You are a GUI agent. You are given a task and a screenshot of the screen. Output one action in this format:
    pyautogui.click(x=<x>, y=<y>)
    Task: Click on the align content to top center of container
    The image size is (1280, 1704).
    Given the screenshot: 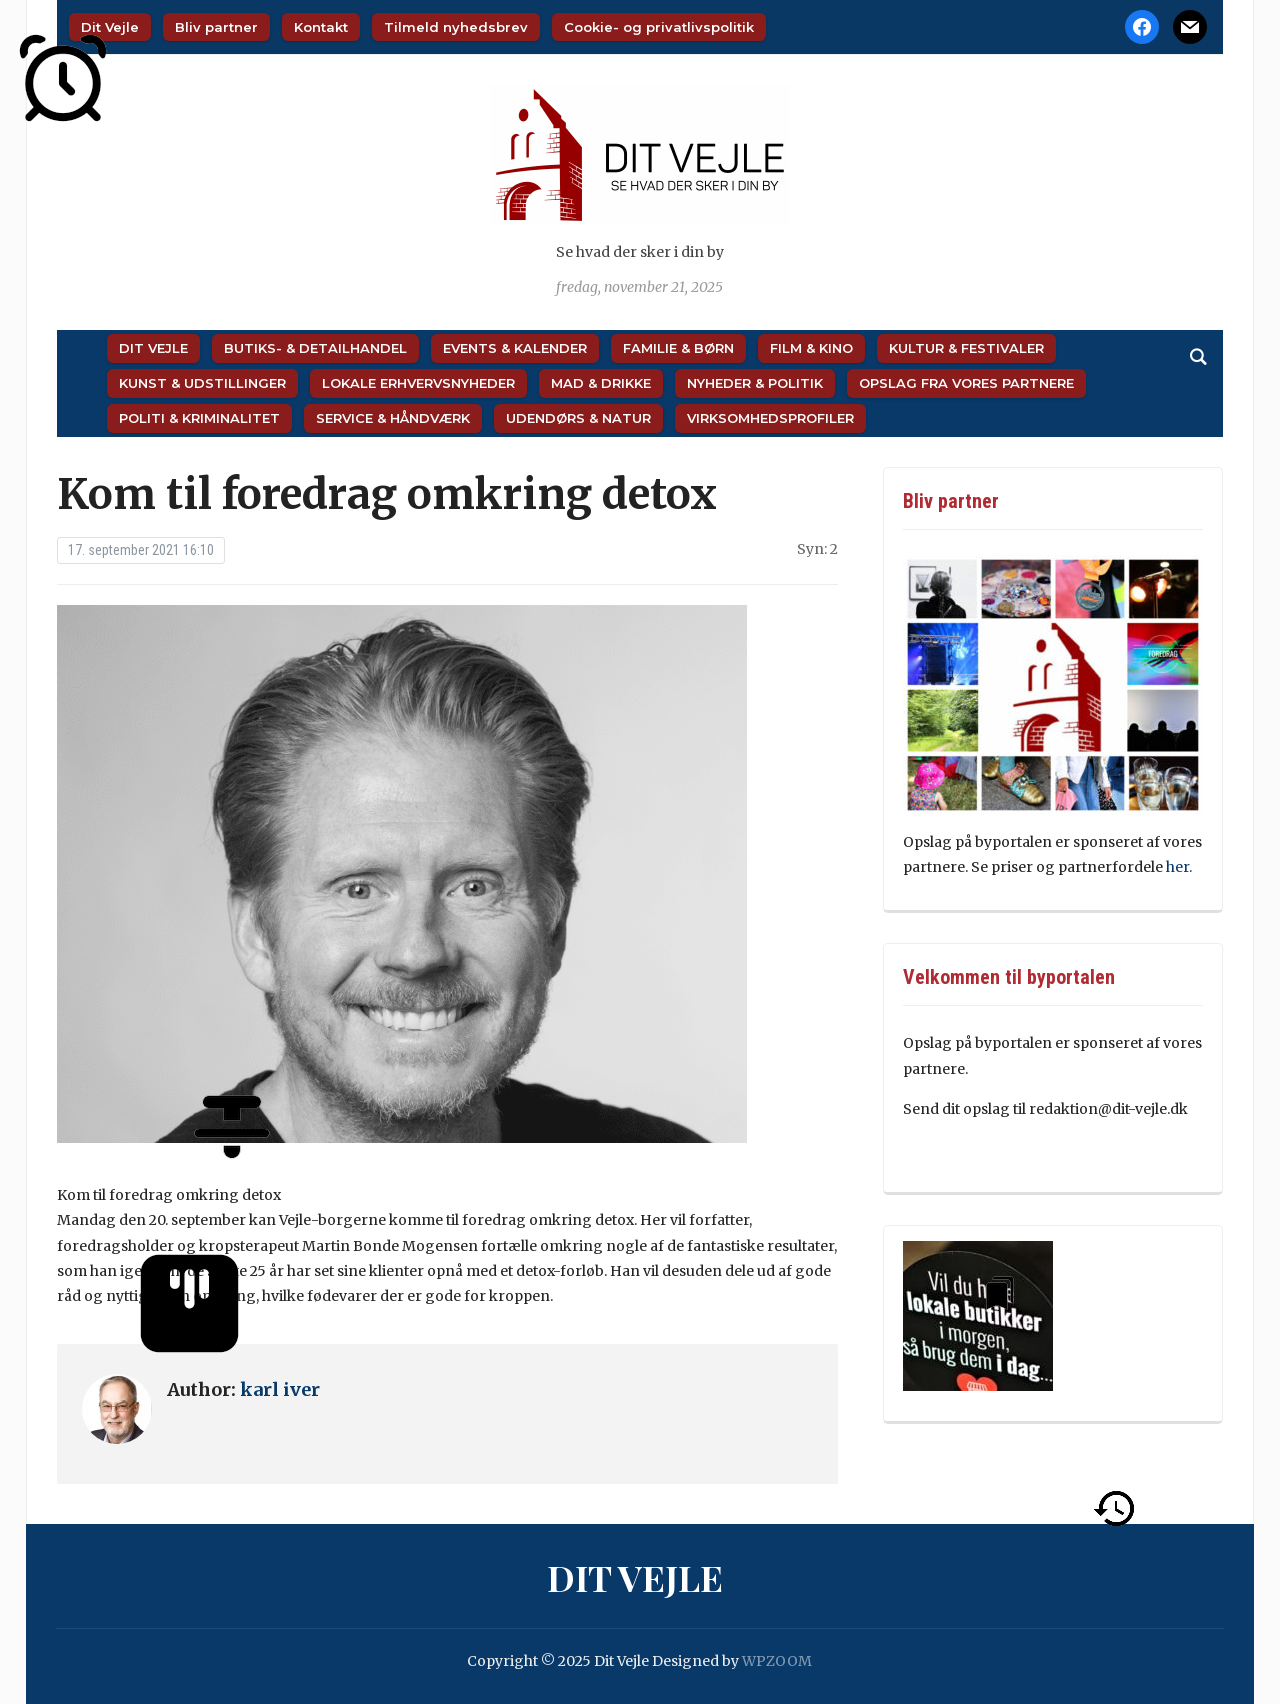 What is the action you would take?
    pyautogui.click(x=189, y=1303)
    